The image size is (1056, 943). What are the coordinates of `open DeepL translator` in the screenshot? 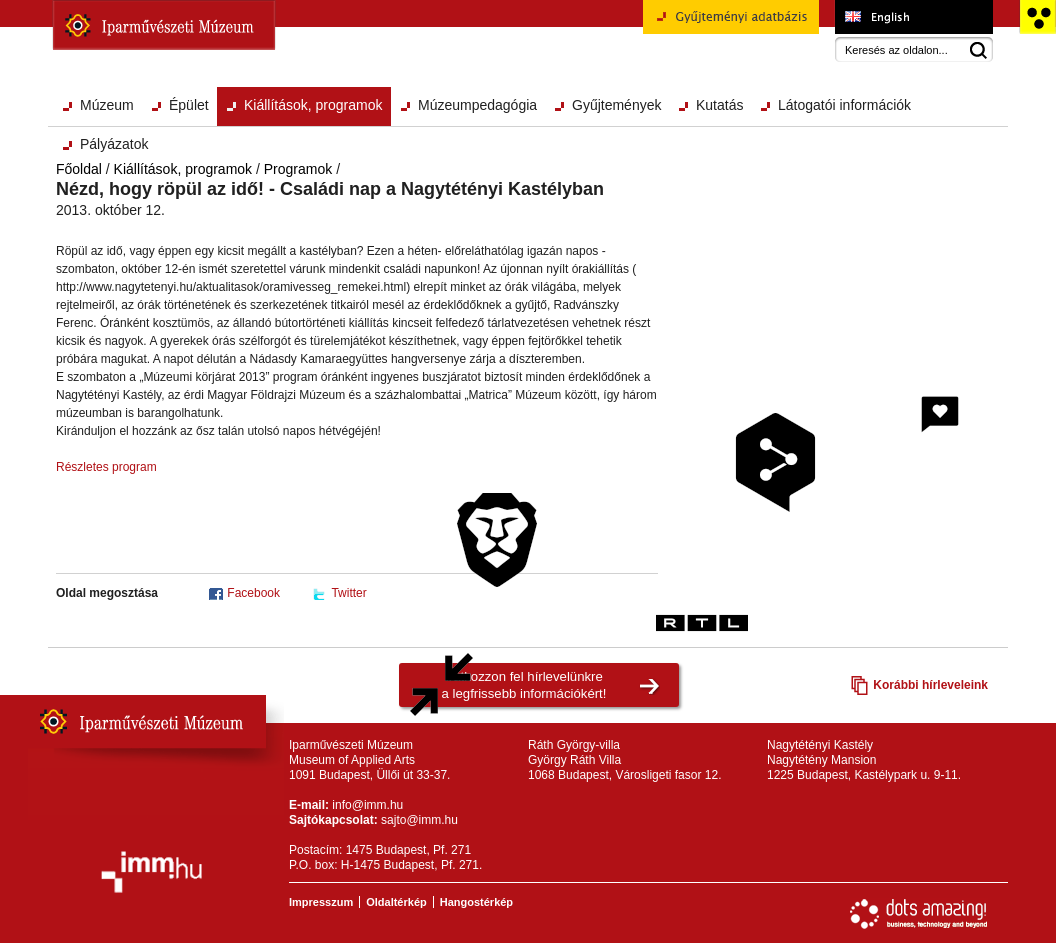 It's located at (775, 462).